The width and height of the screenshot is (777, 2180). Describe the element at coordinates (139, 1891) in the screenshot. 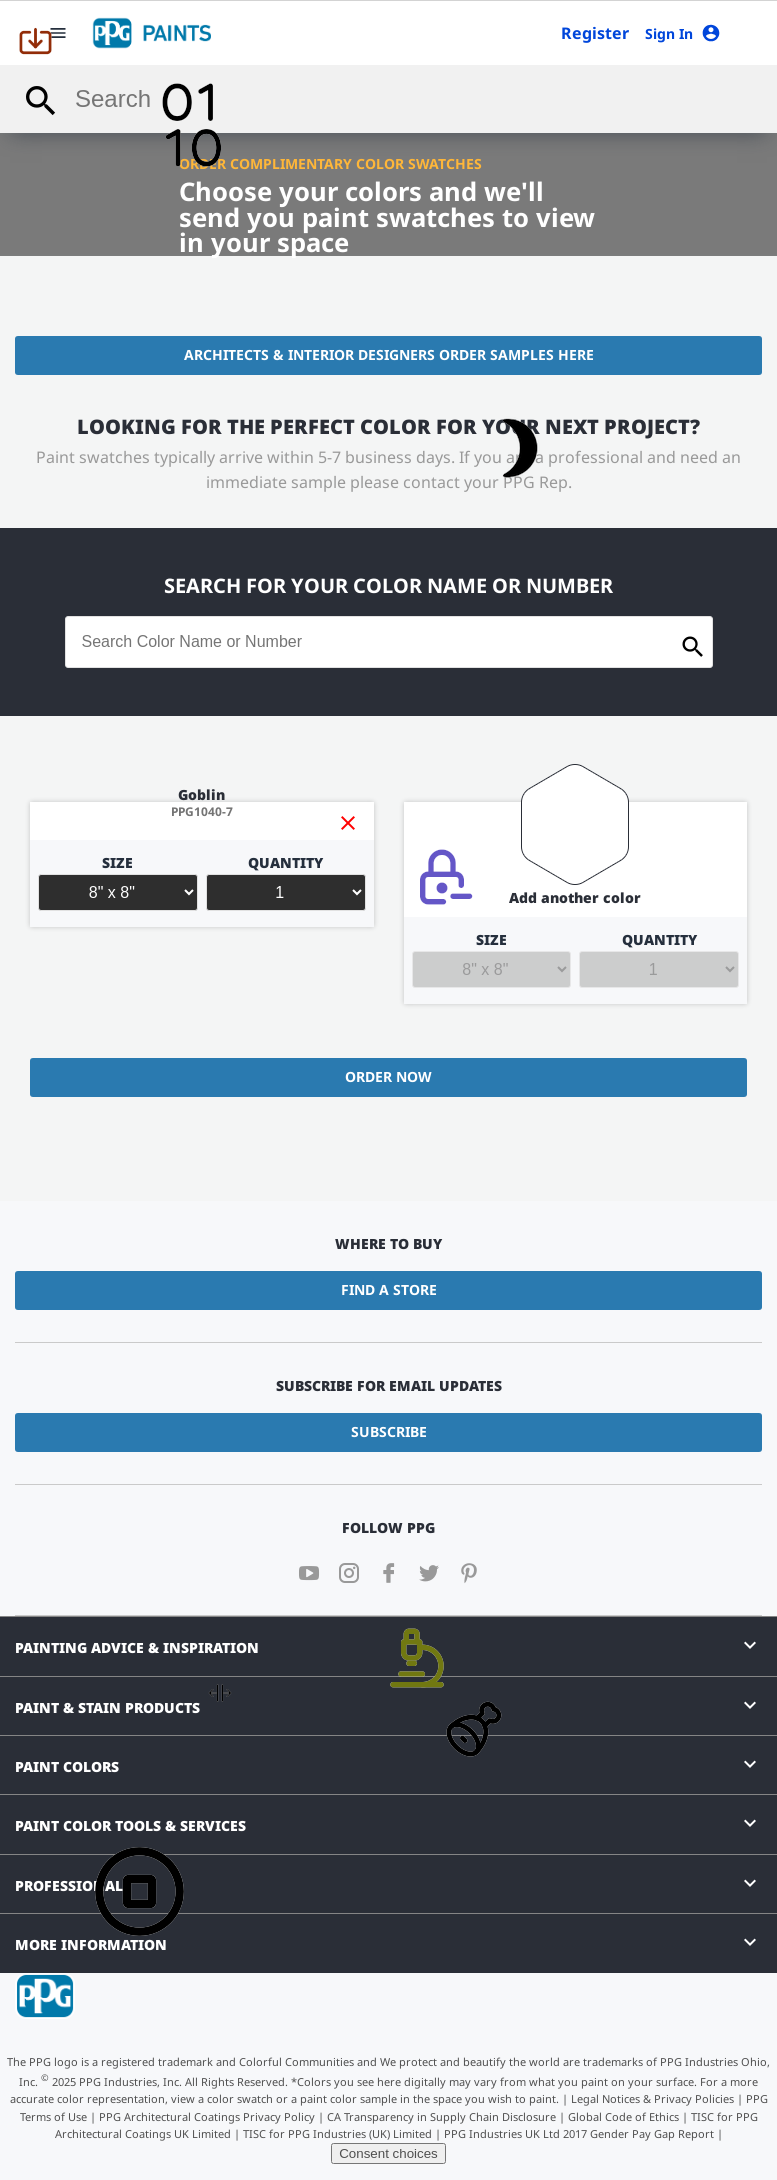

I see `stop media playback` at that location.